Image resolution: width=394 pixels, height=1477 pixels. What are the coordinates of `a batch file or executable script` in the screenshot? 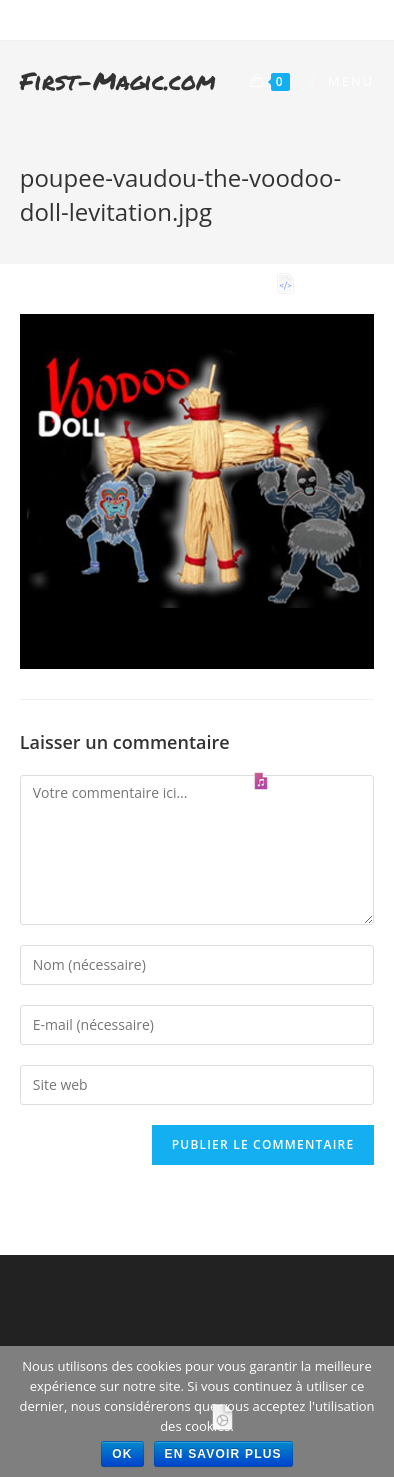 It's located at (222, 1417).